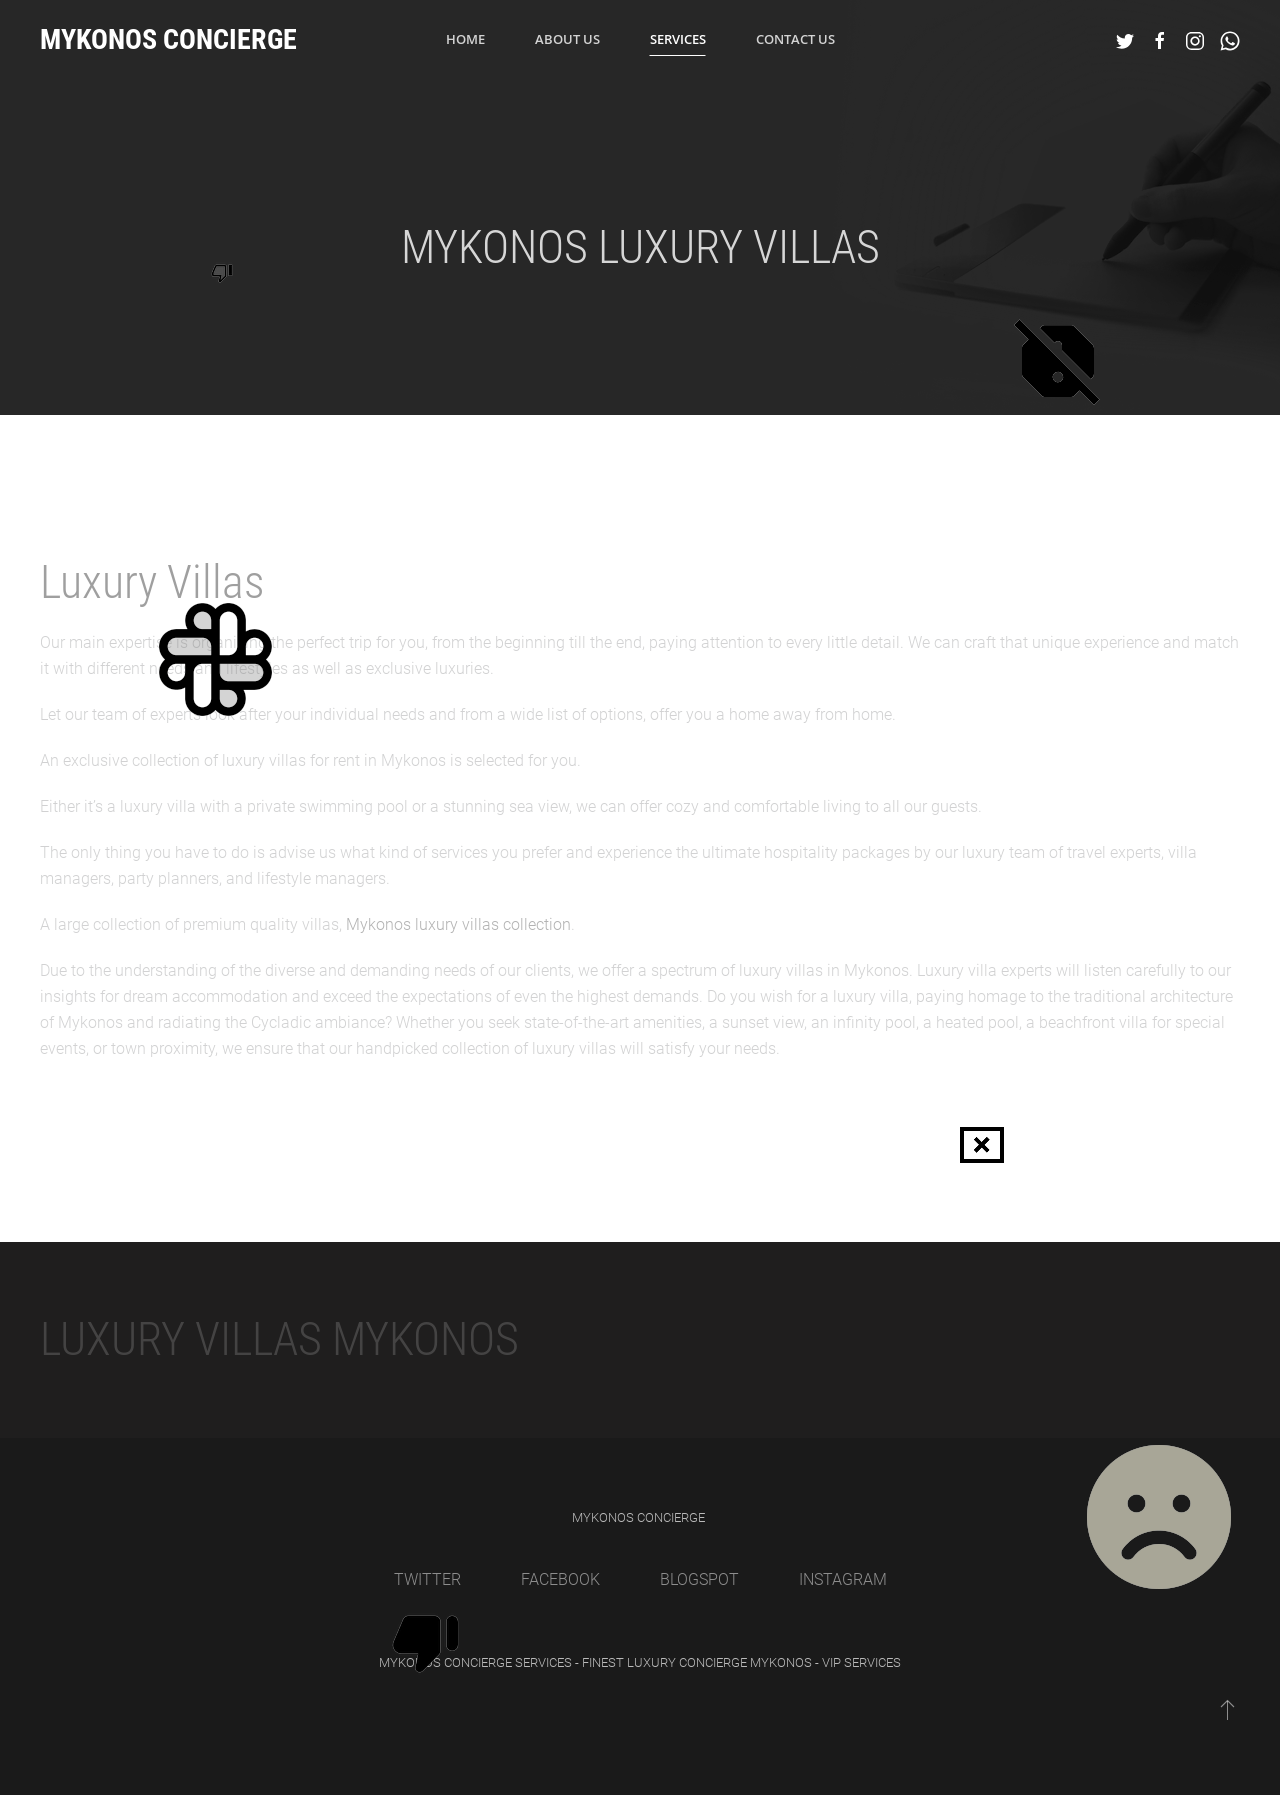  What do you see at coordinates (426, 1642) in the screenshot?
I see `dislike or downvote content` at bounding box center [426, 1642].